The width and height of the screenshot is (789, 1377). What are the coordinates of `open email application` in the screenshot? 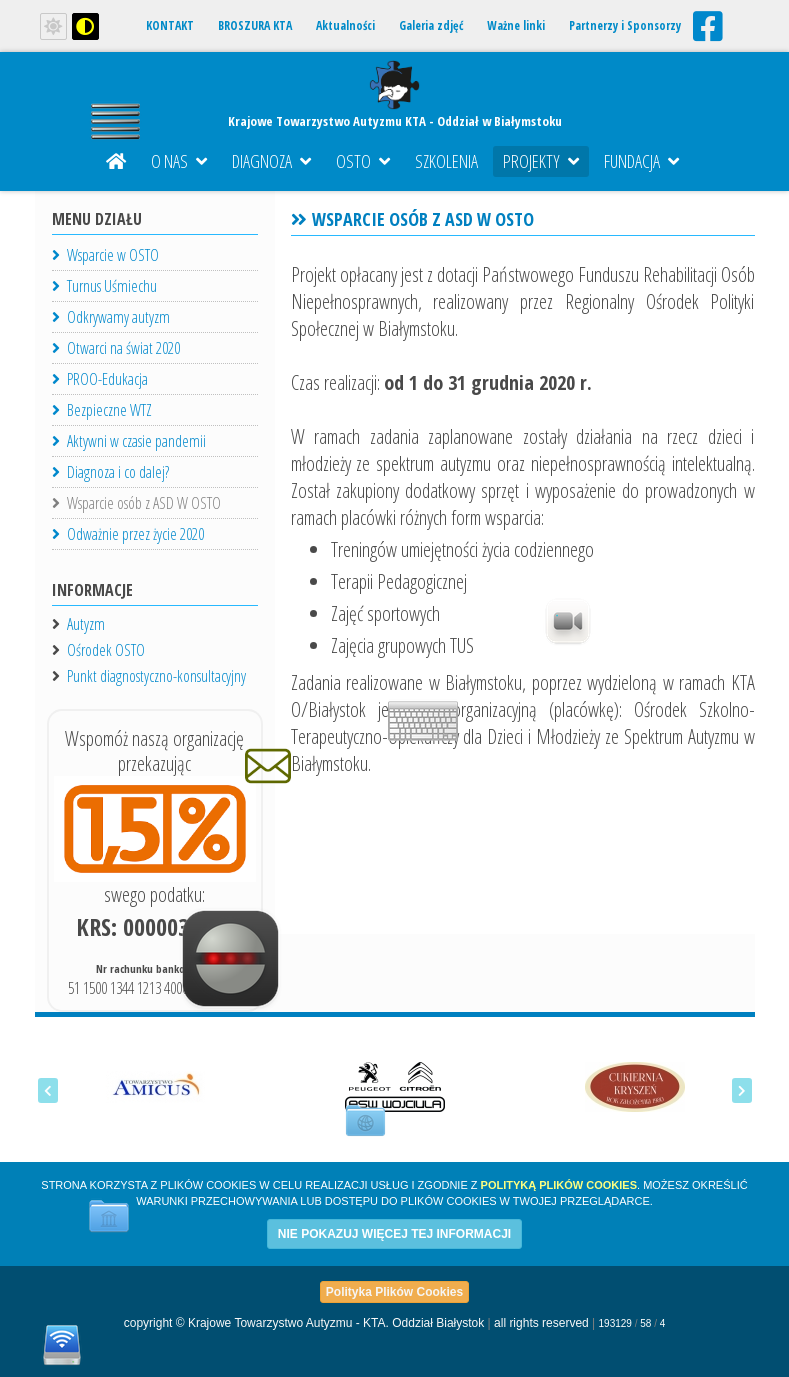 It's located at (268, 766).